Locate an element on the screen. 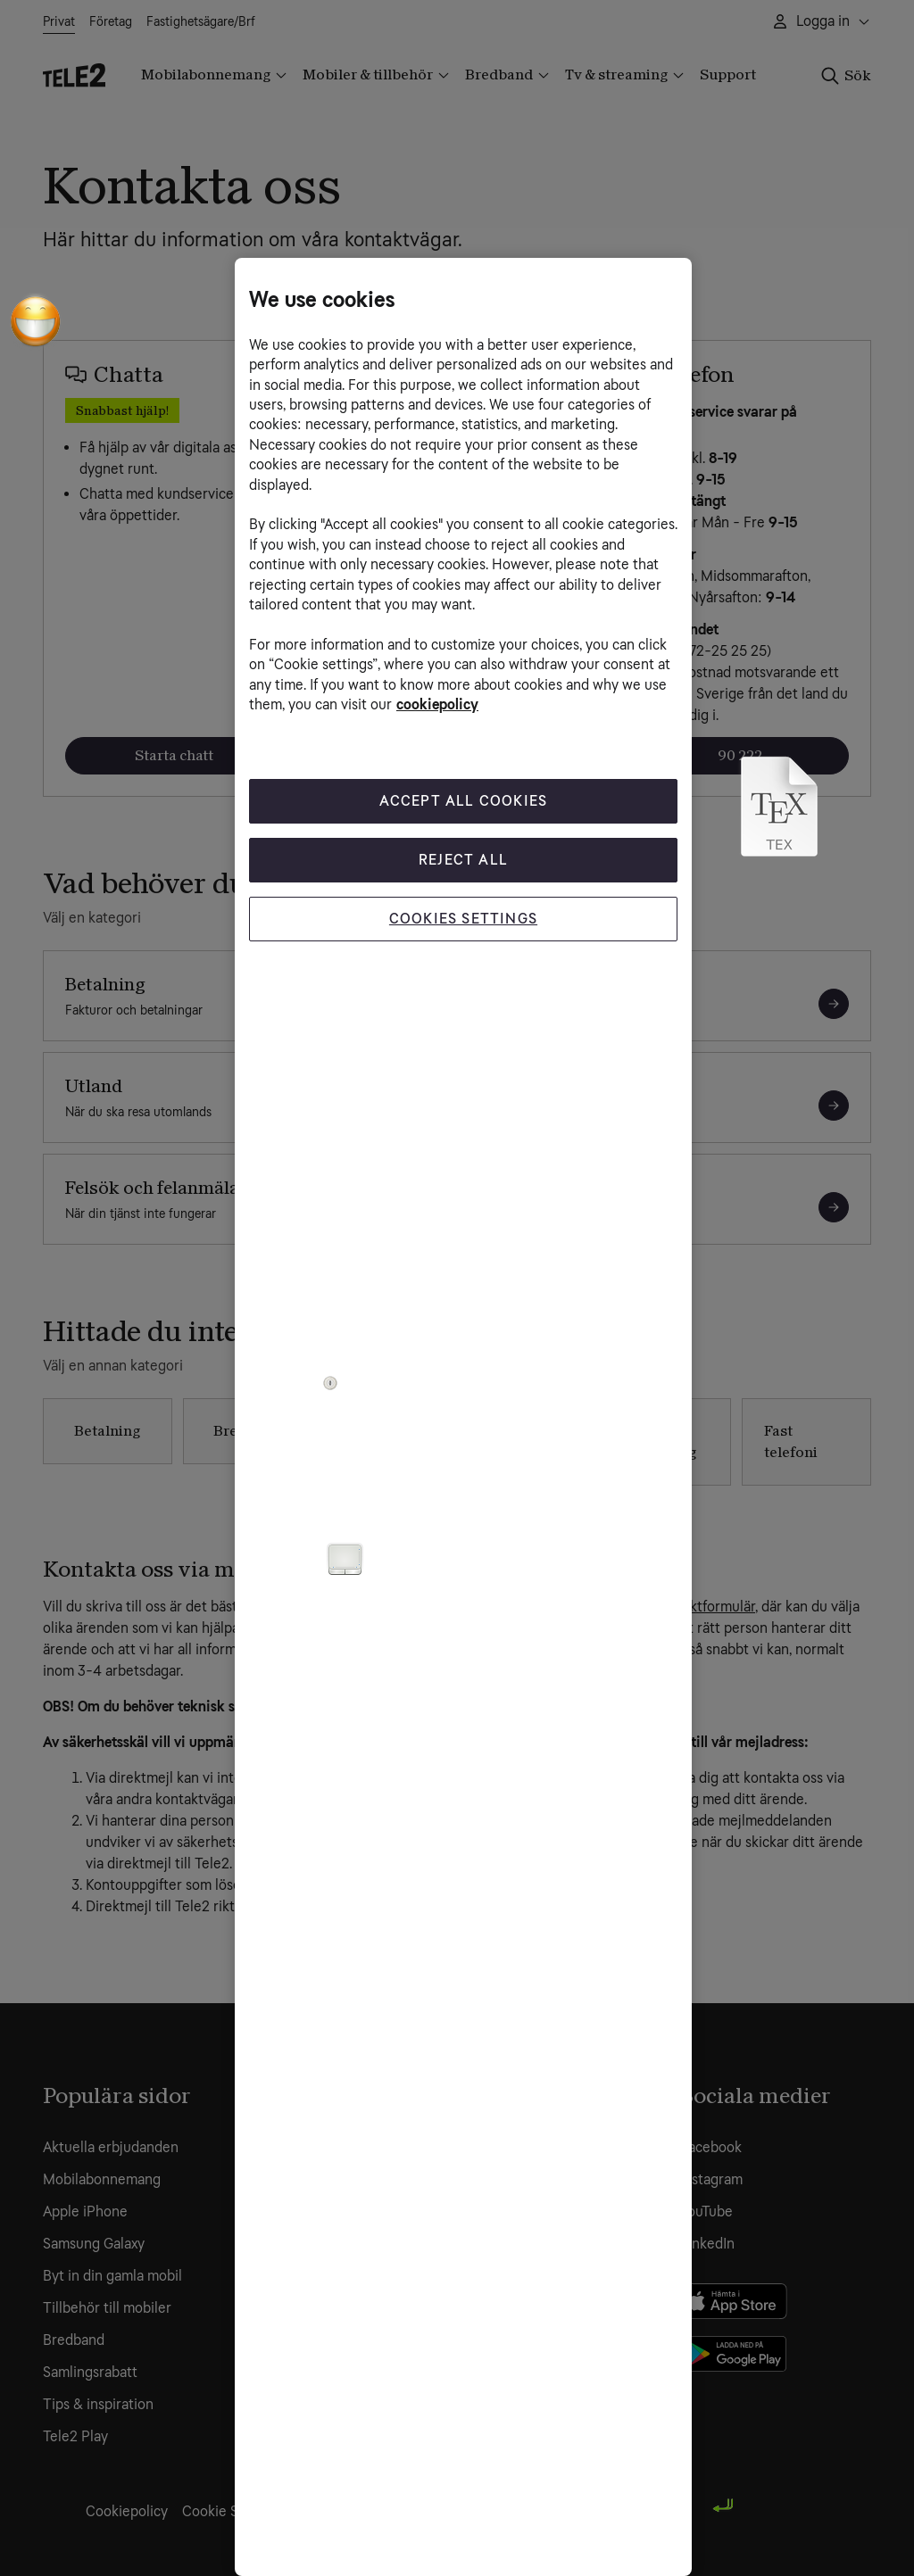 The height and width of the screenshot is (2576, 914). open passwords and keys manager is located at coordinates (330, 1383).